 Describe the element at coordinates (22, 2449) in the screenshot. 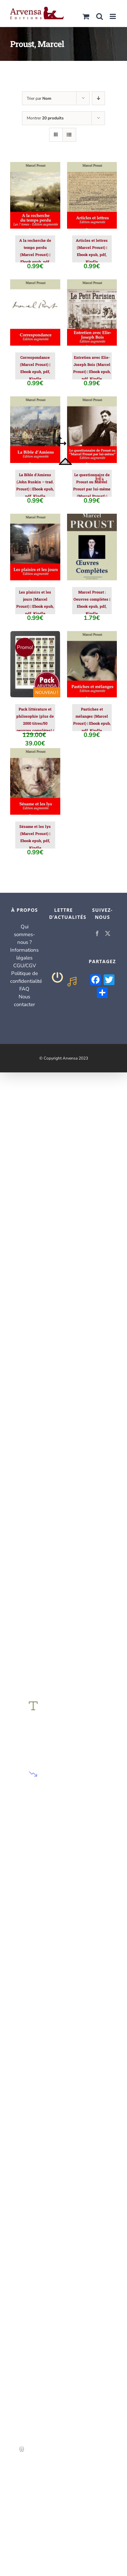

I see `view regional train schedules` at that location.